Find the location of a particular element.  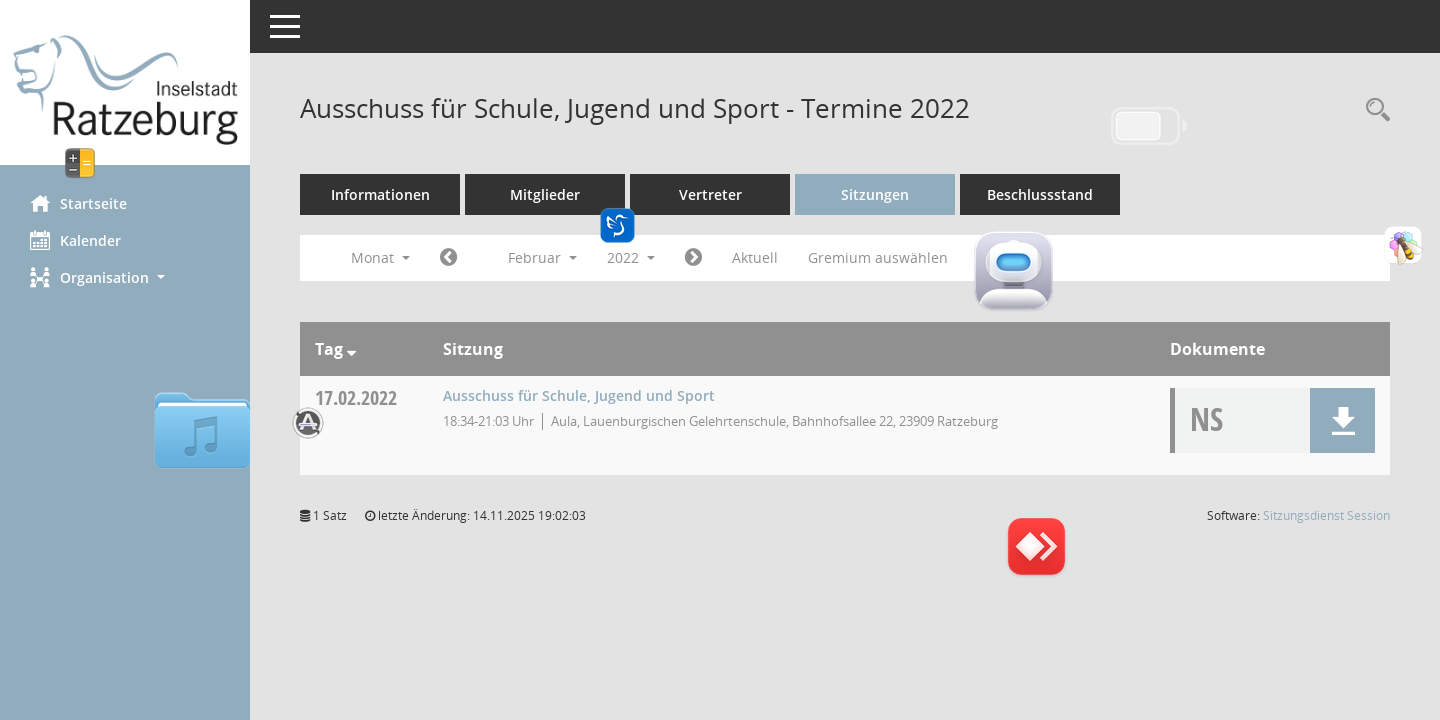

open beeref reference image board app is located at coordinates (1403, 245).